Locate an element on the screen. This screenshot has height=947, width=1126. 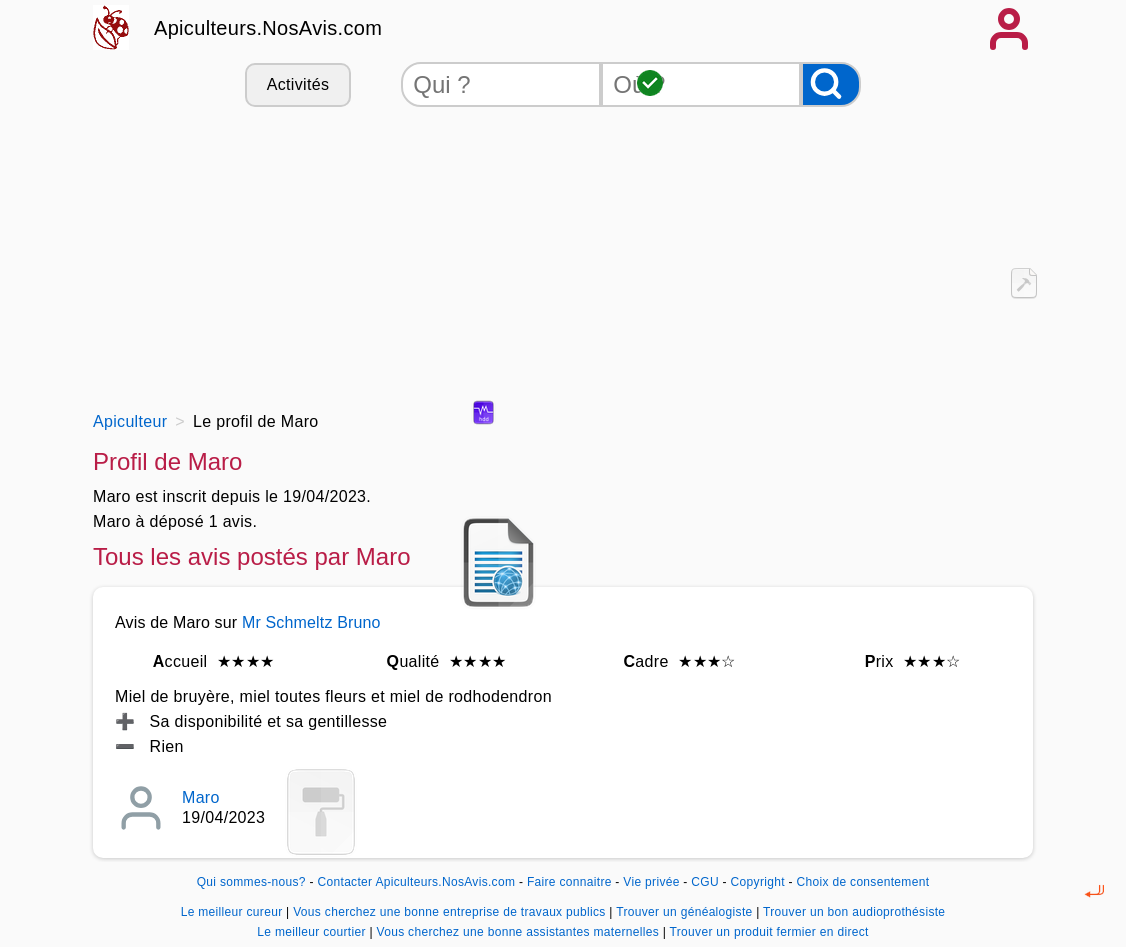
open a web document file is located at coordinates (498, 562).